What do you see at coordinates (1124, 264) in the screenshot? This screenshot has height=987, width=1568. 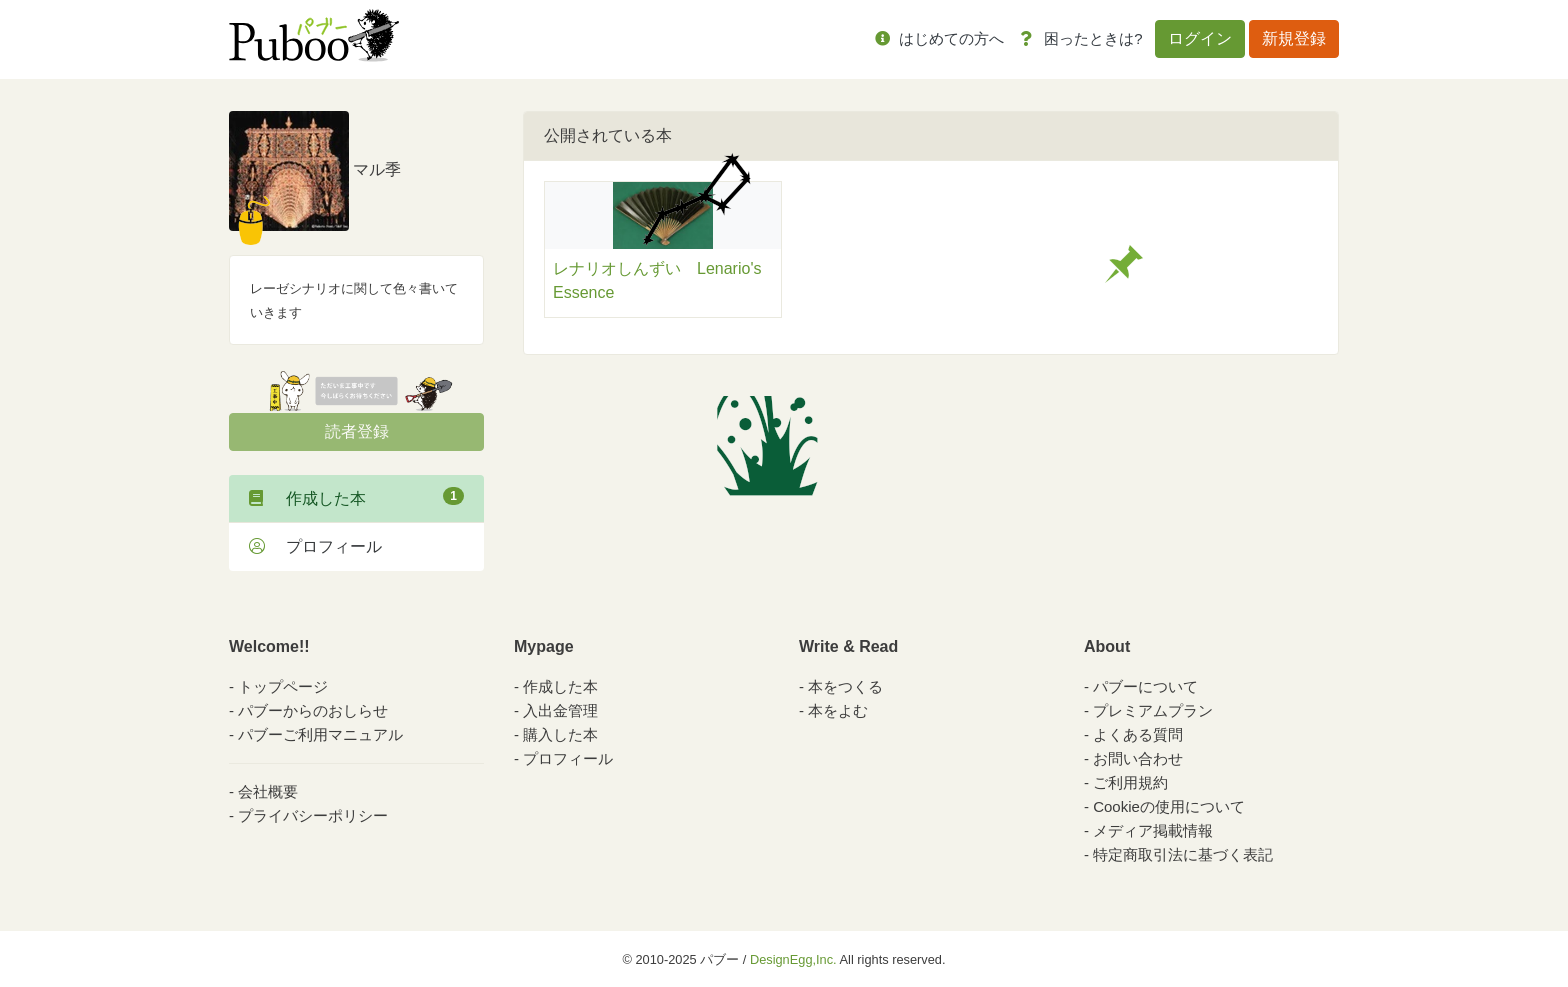 I see `pin an item to keep it visible` at bounding box center [1124, 264].